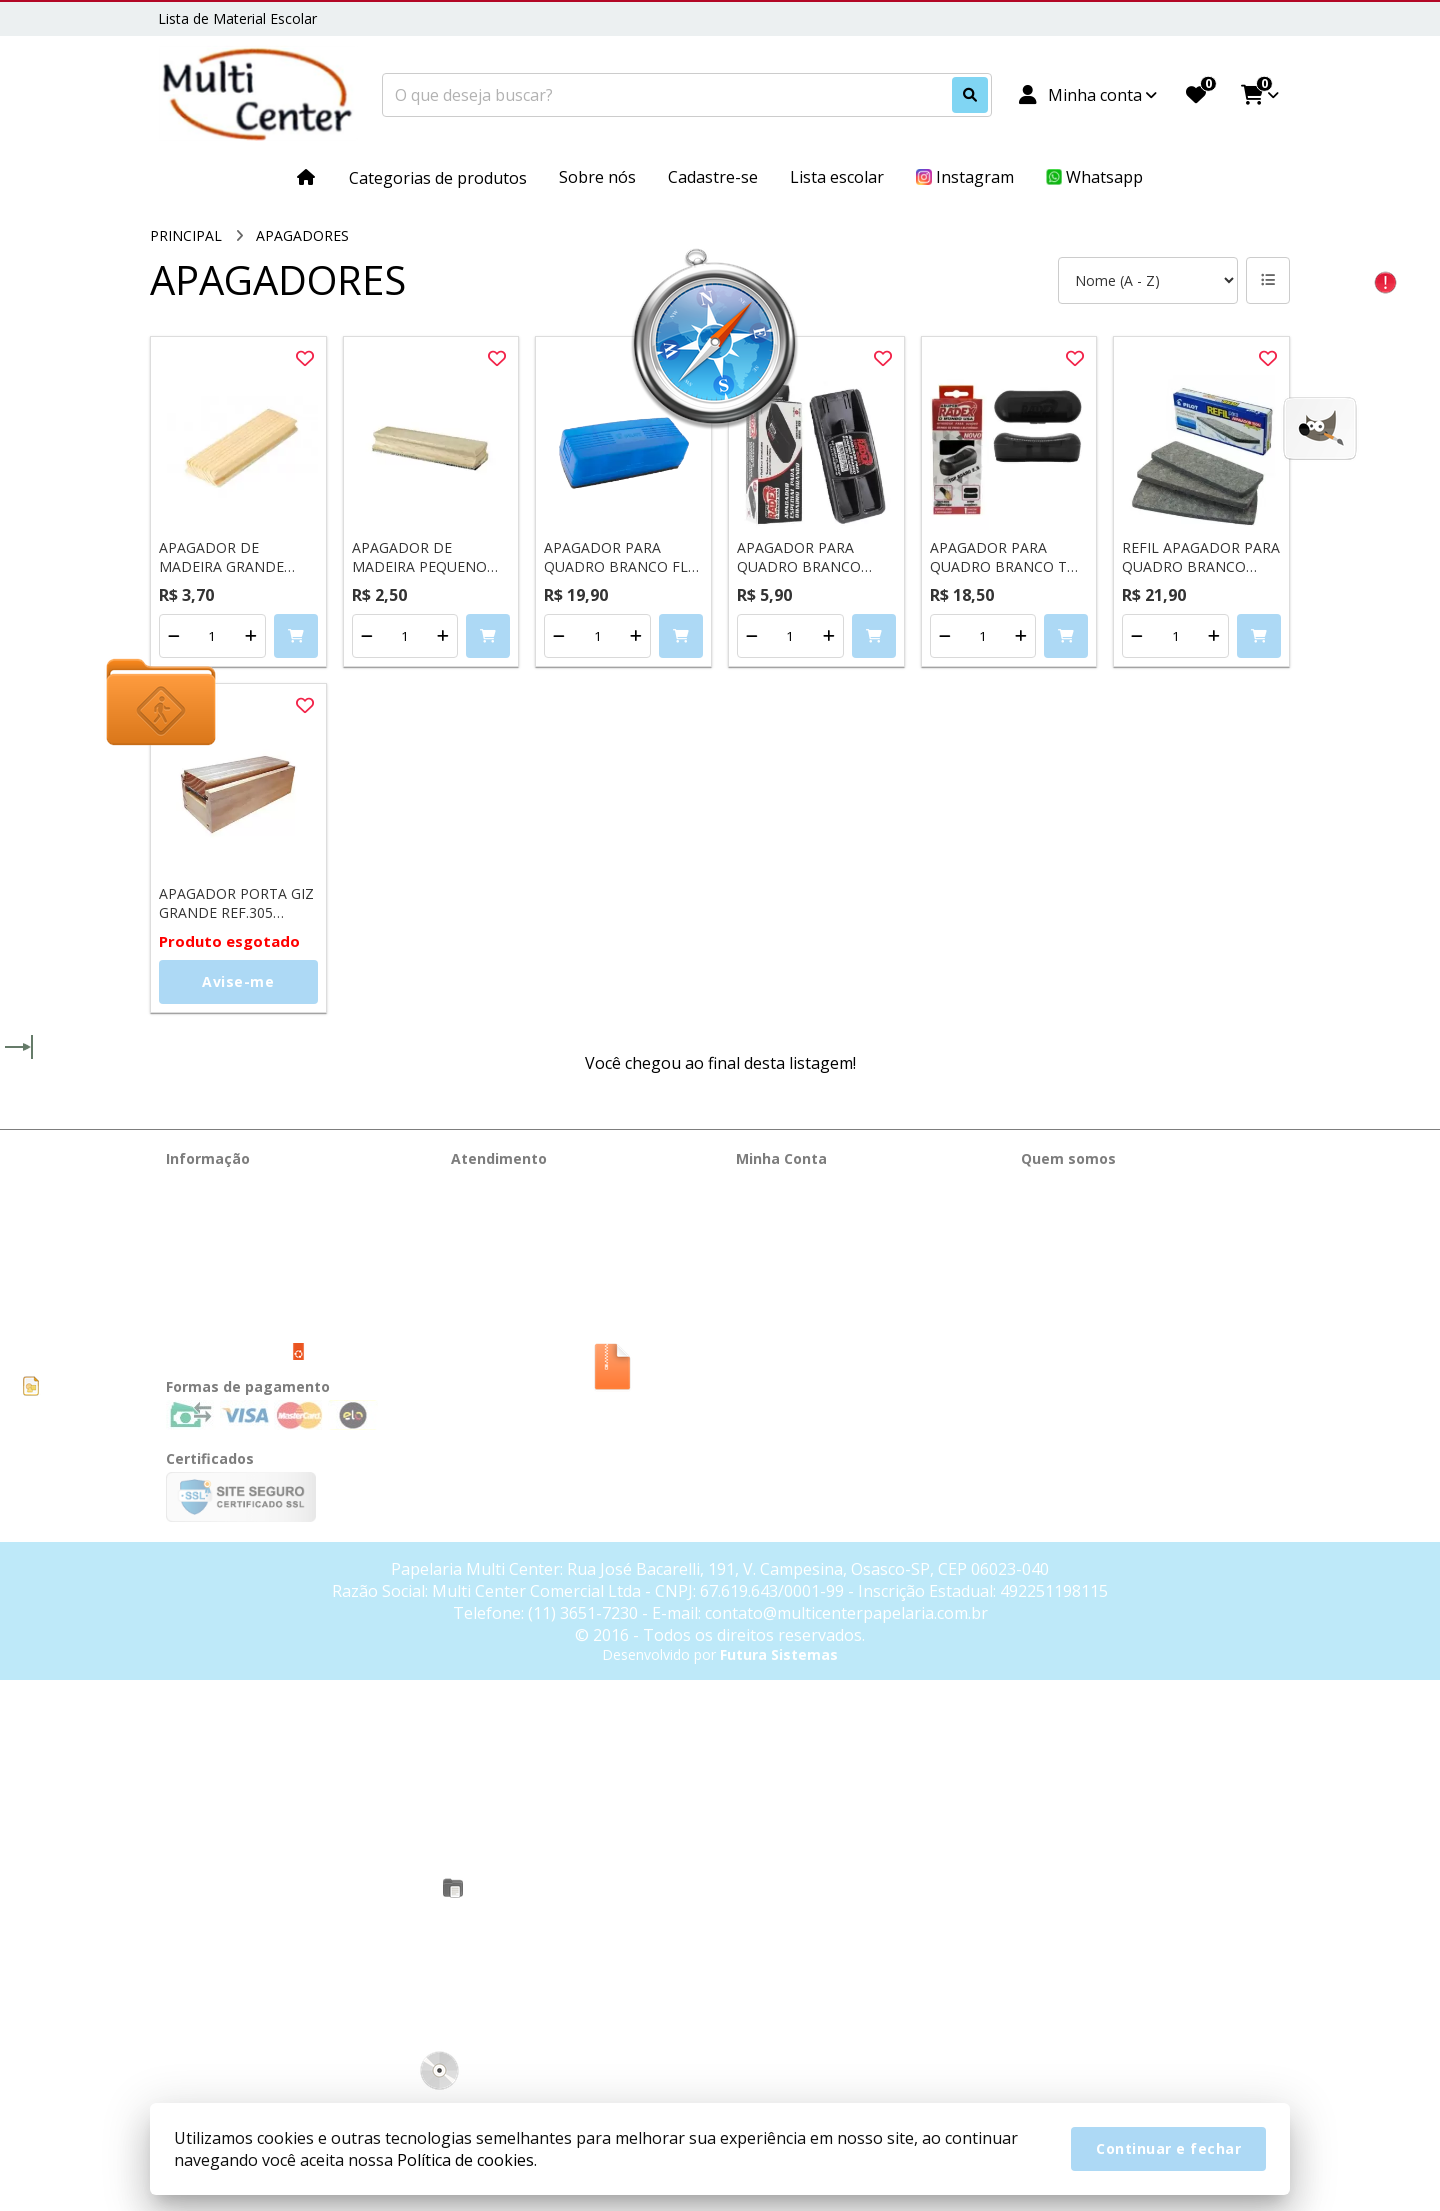 The height and width of the screenshot is (2211, 1440). What do you see at coordinates (31, 1386) in the screenshot?
I see `a libreoffice draw document file` at bounding box center [31, 1386].